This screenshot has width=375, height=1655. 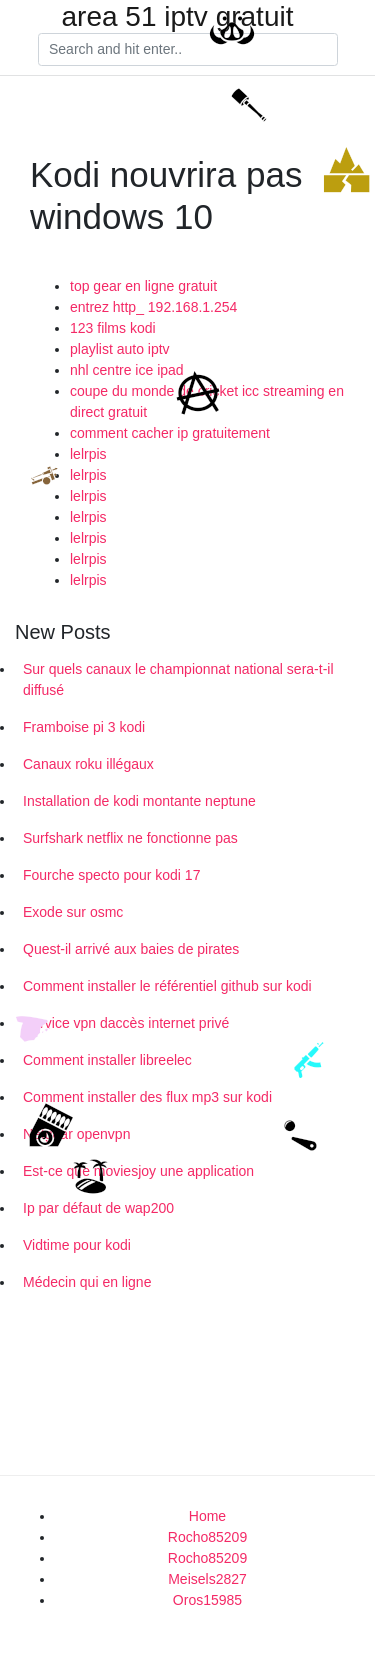 What do you see at coordinates (309, 1060) in the screenshot?
I see `select assault rifle weapon in game` at bounding box center [309, 1060].